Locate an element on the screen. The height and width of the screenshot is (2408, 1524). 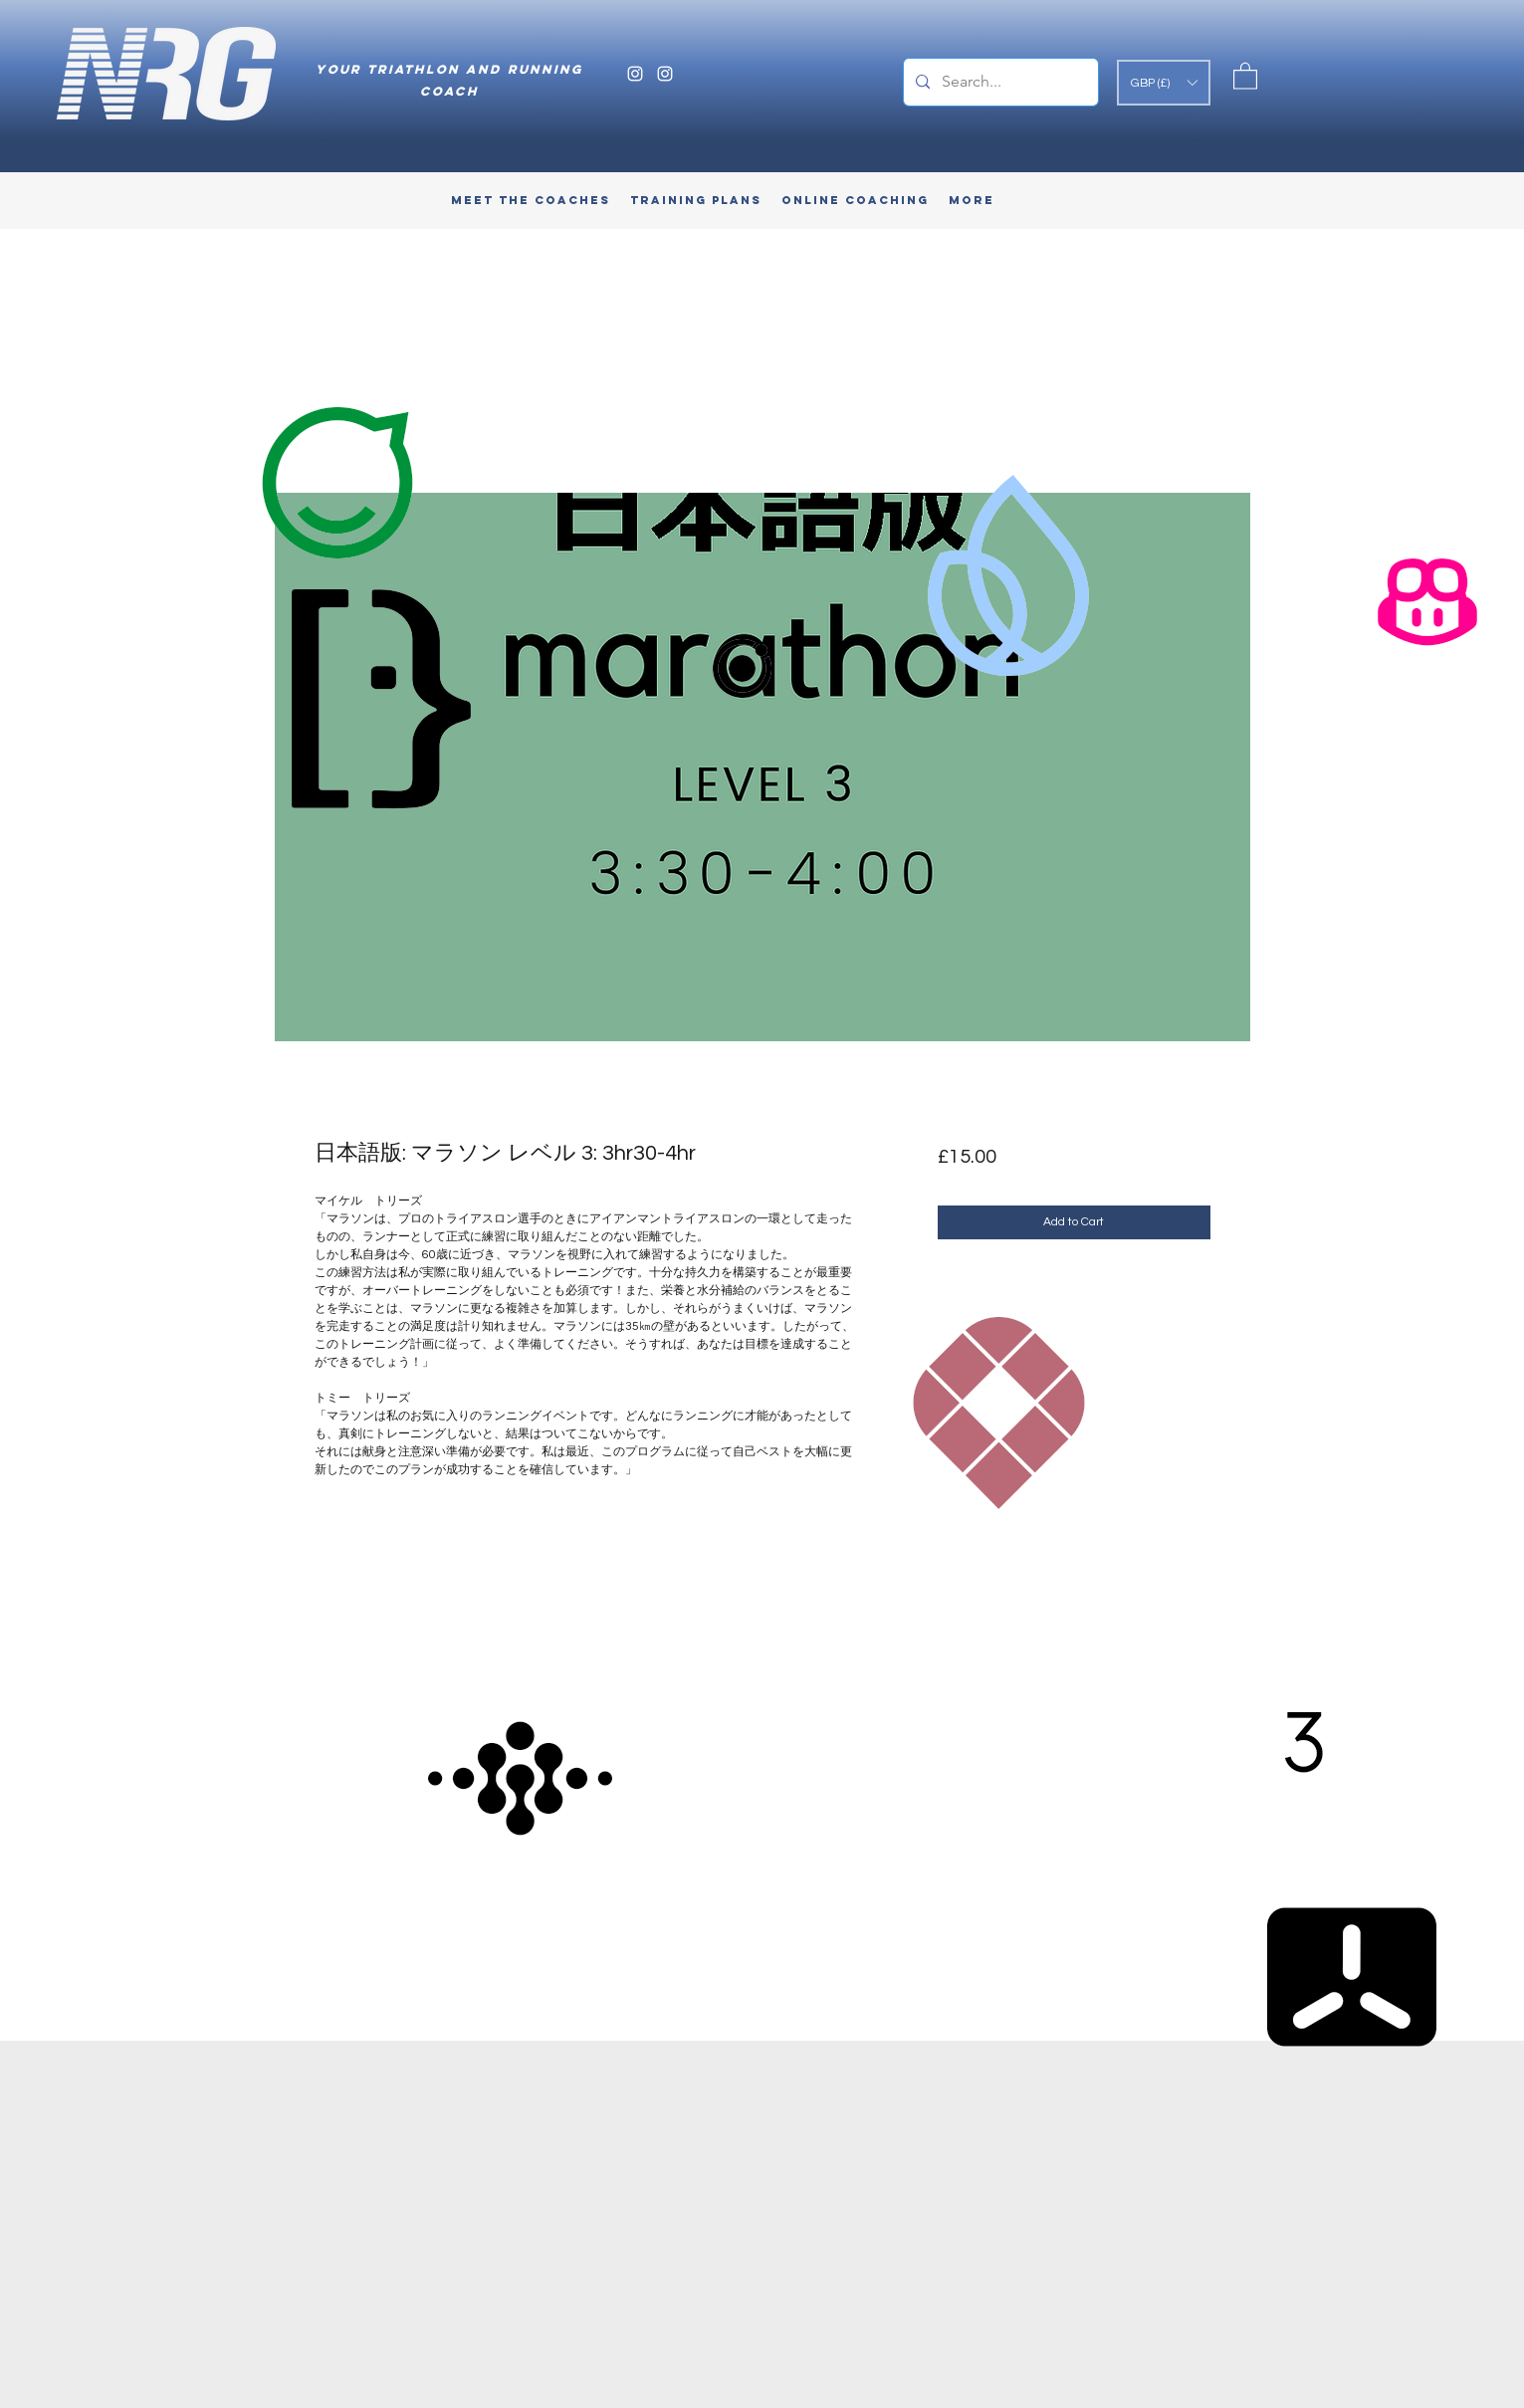
k3s lightweight kubernetes distribution logo is located at coordinates (1352, 1977).